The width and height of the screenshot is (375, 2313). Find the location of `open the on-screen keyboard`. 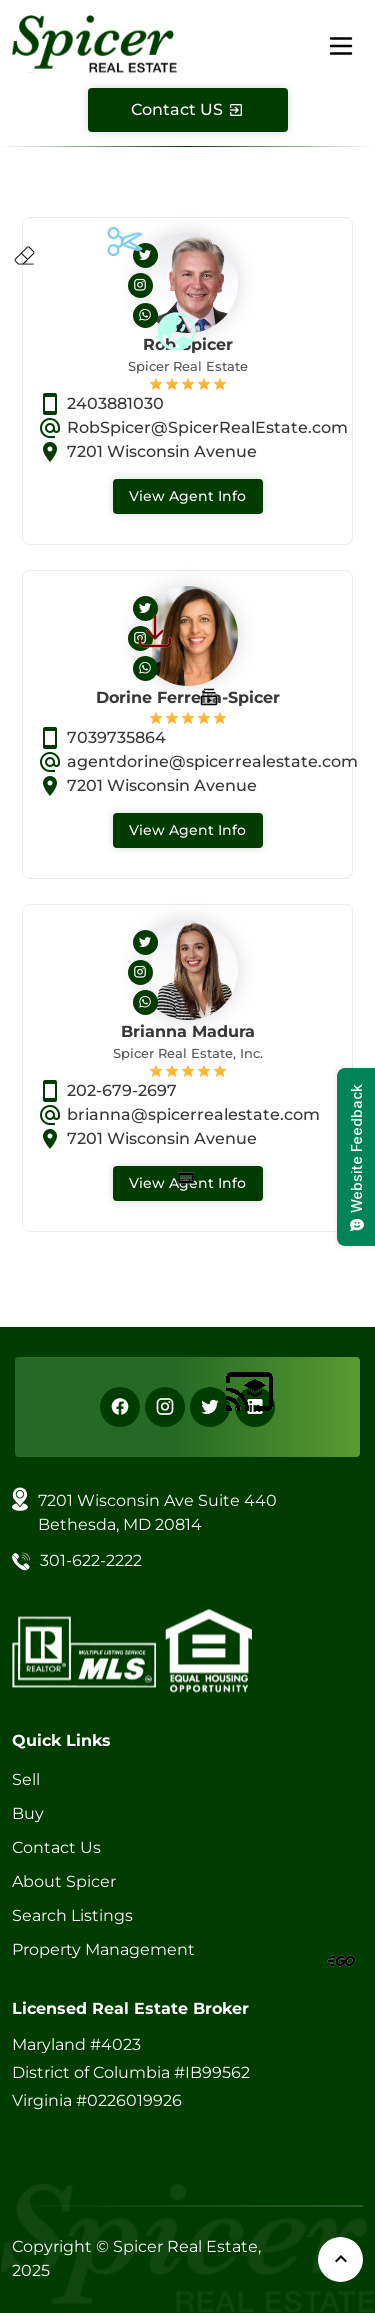

open the on-screen keyboard is located at coordinates (186, 1178).